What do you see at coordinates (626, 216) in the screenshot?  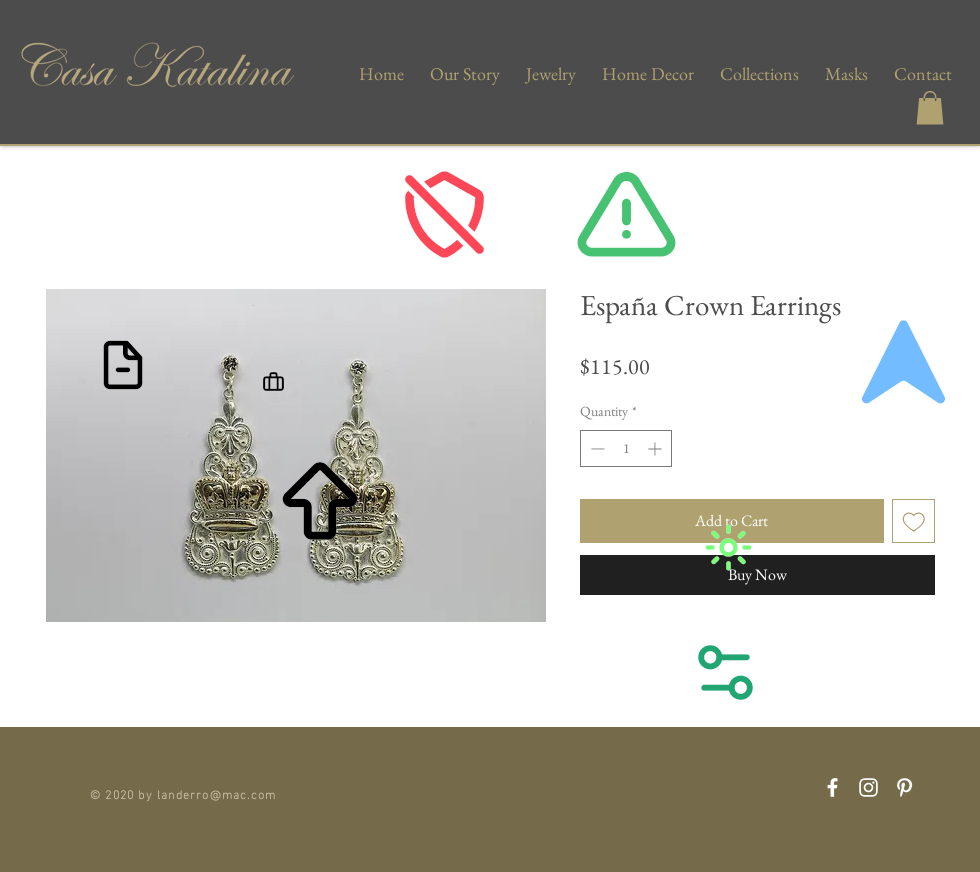 I see `indicates a warning or caution state` at bounding box center [626, 216].